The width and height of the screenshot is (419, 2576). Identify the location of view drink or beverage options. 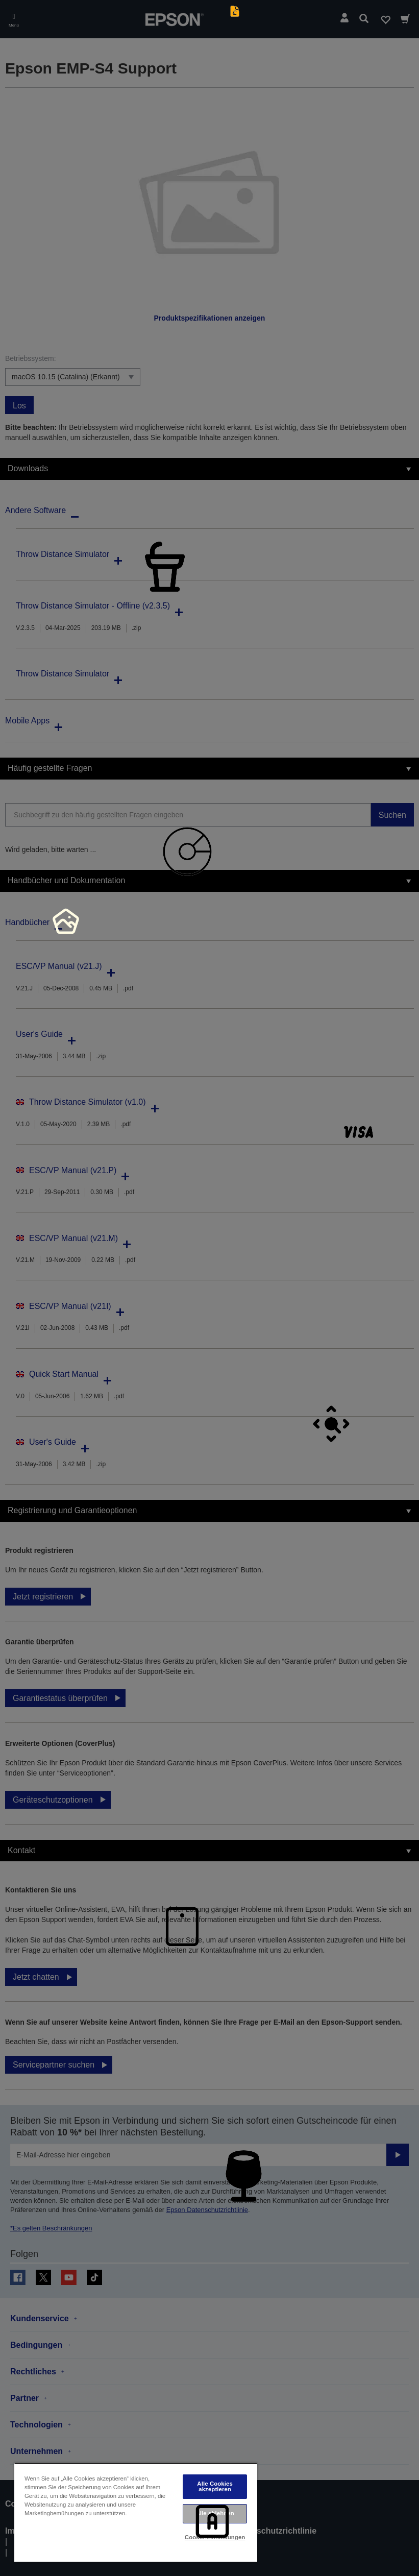
(243, 2176).